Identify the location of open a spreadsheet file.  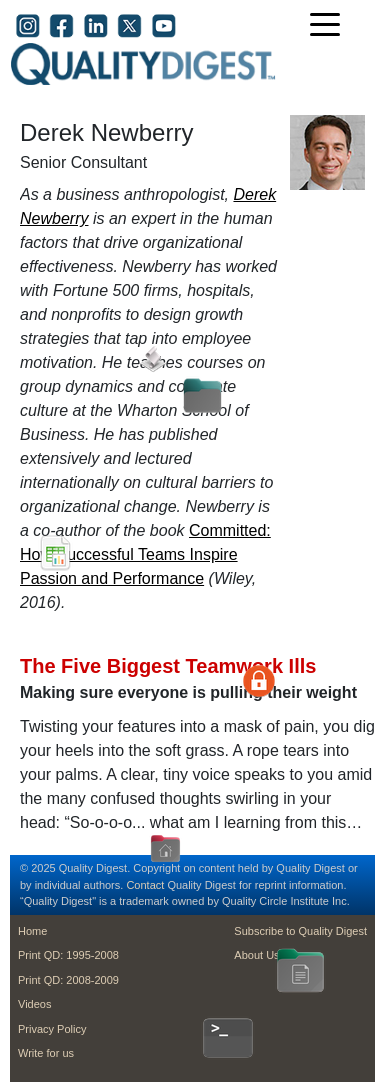
(55, 552).